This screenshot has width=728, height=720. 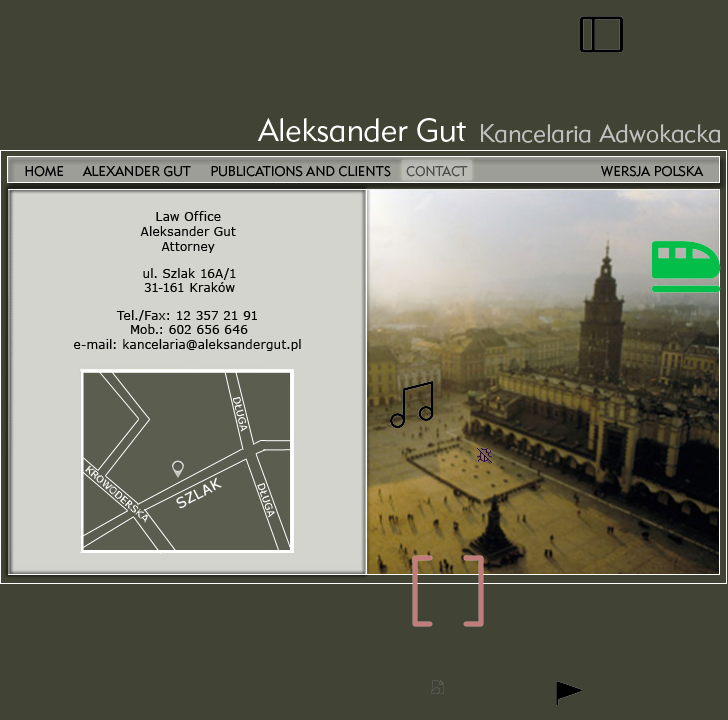 What do you see at coordinates (414, 405) in the screenshot?
I see `access music or audio player` at bounding box center [414, 405].